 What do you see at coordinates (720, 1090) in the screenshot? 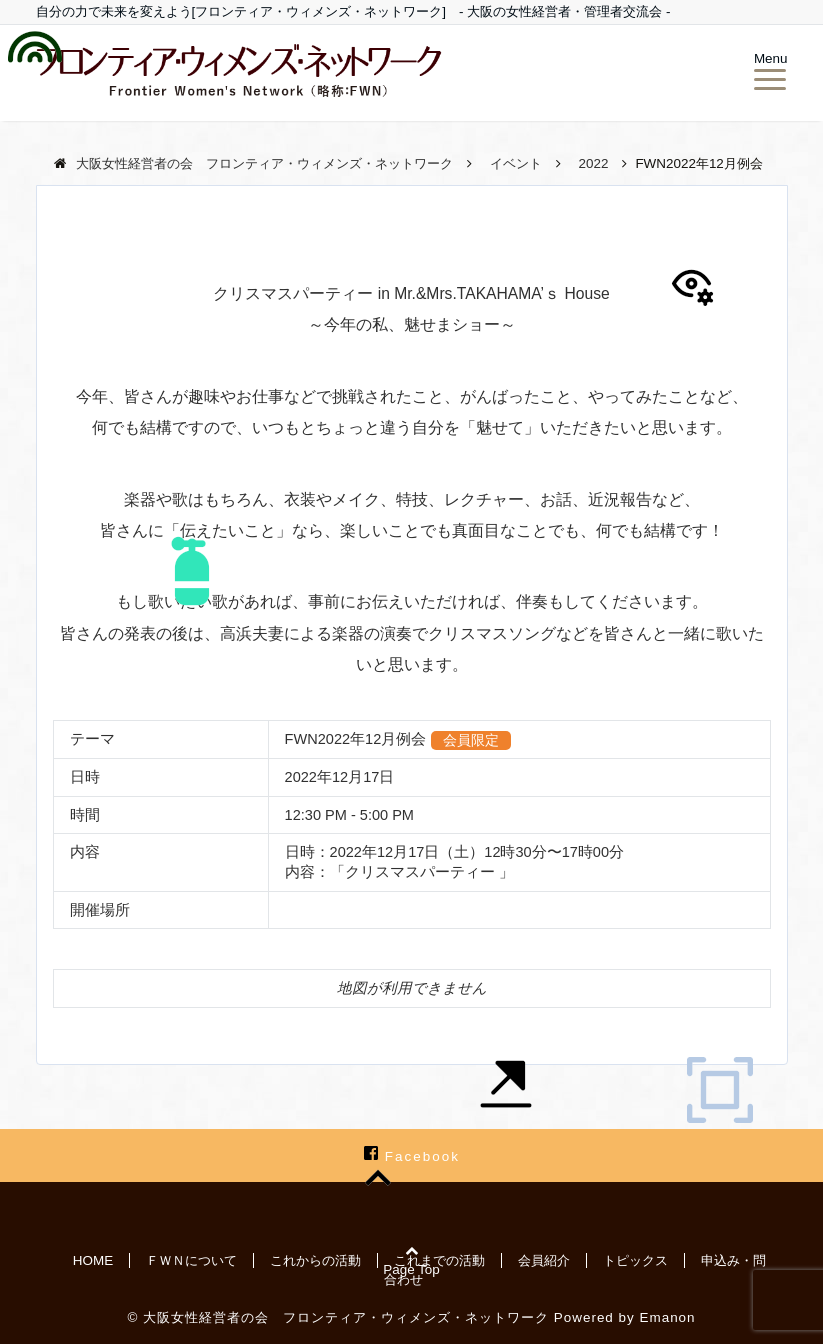
I see `scan a QR code or barcode` at bounding box center [720, 1090].